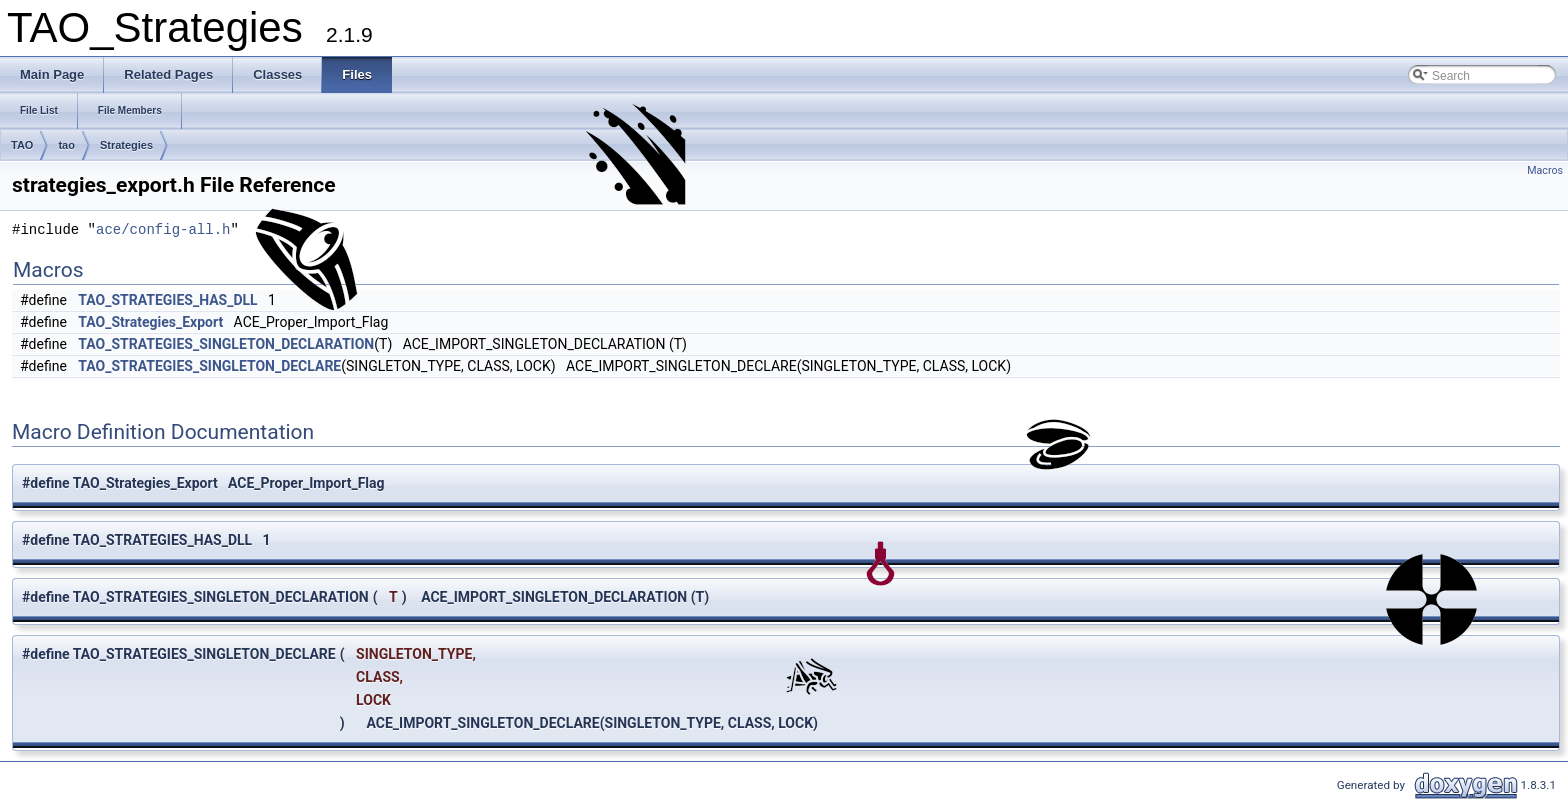  What do you see at coordinates (307, 259) in the screenshot?
I see `equip a power ring item` at bounding box center [307, 259].